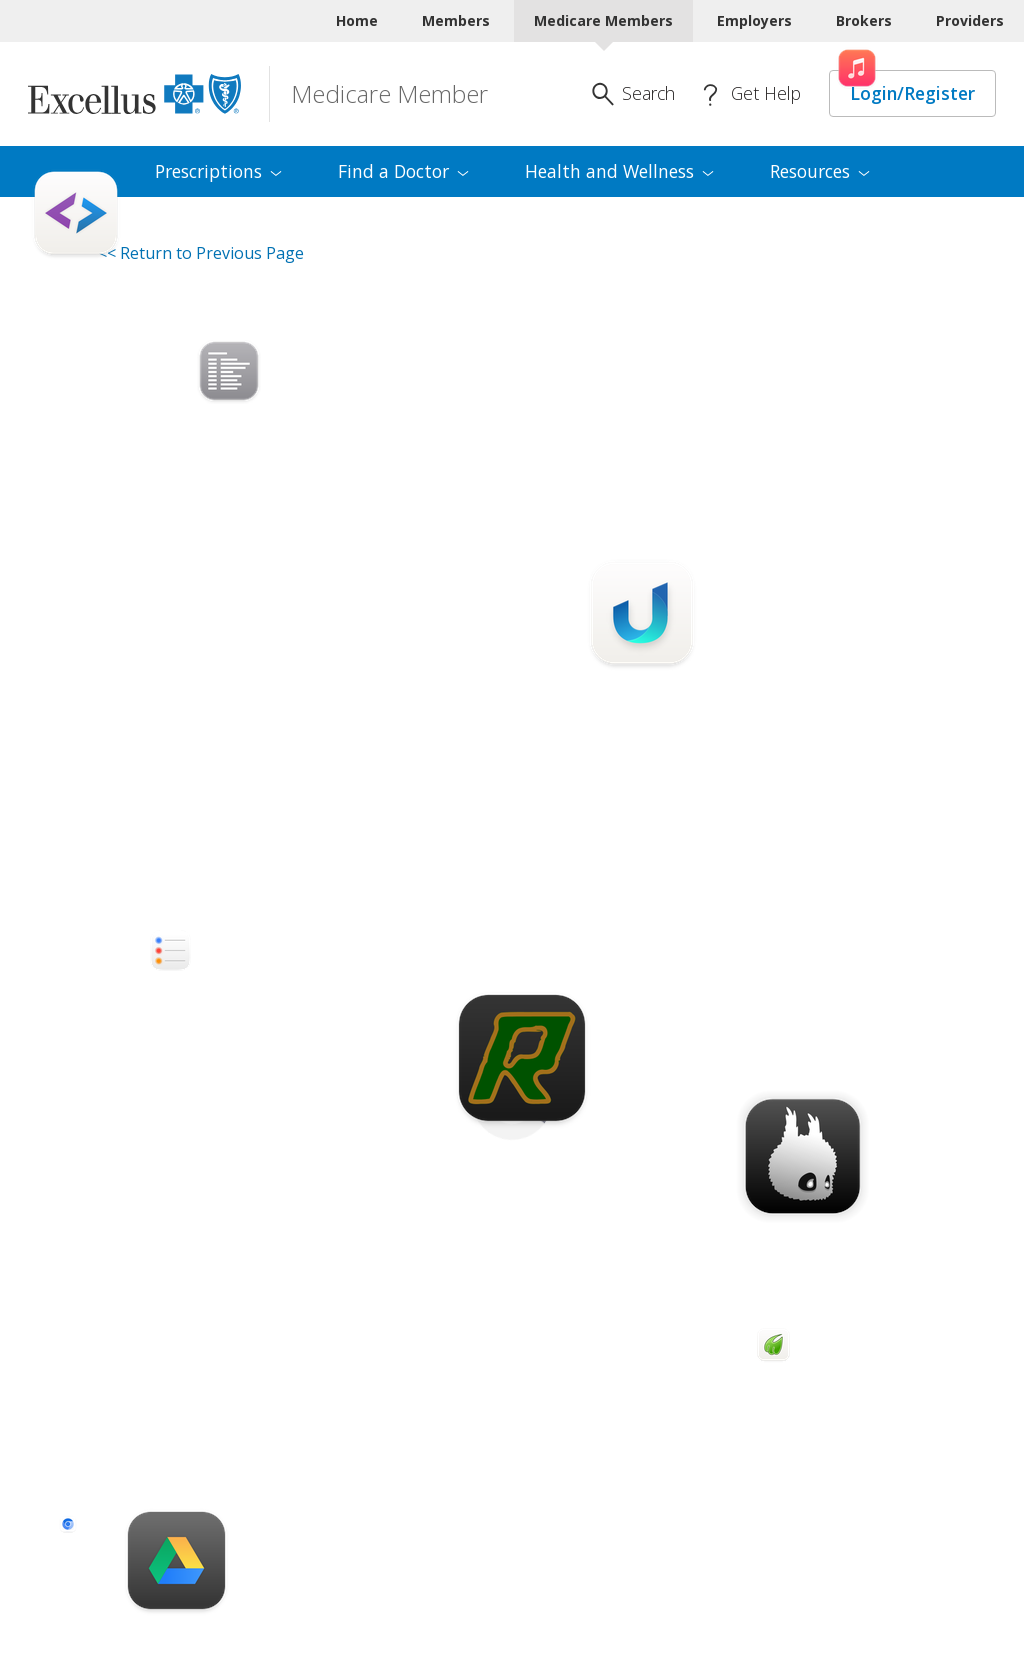 The height and width of the screenshot is (1669, 1024). Describe the element at coordinates (229, 372) in the screenshot. I see `access log preferences or settings` at that location.